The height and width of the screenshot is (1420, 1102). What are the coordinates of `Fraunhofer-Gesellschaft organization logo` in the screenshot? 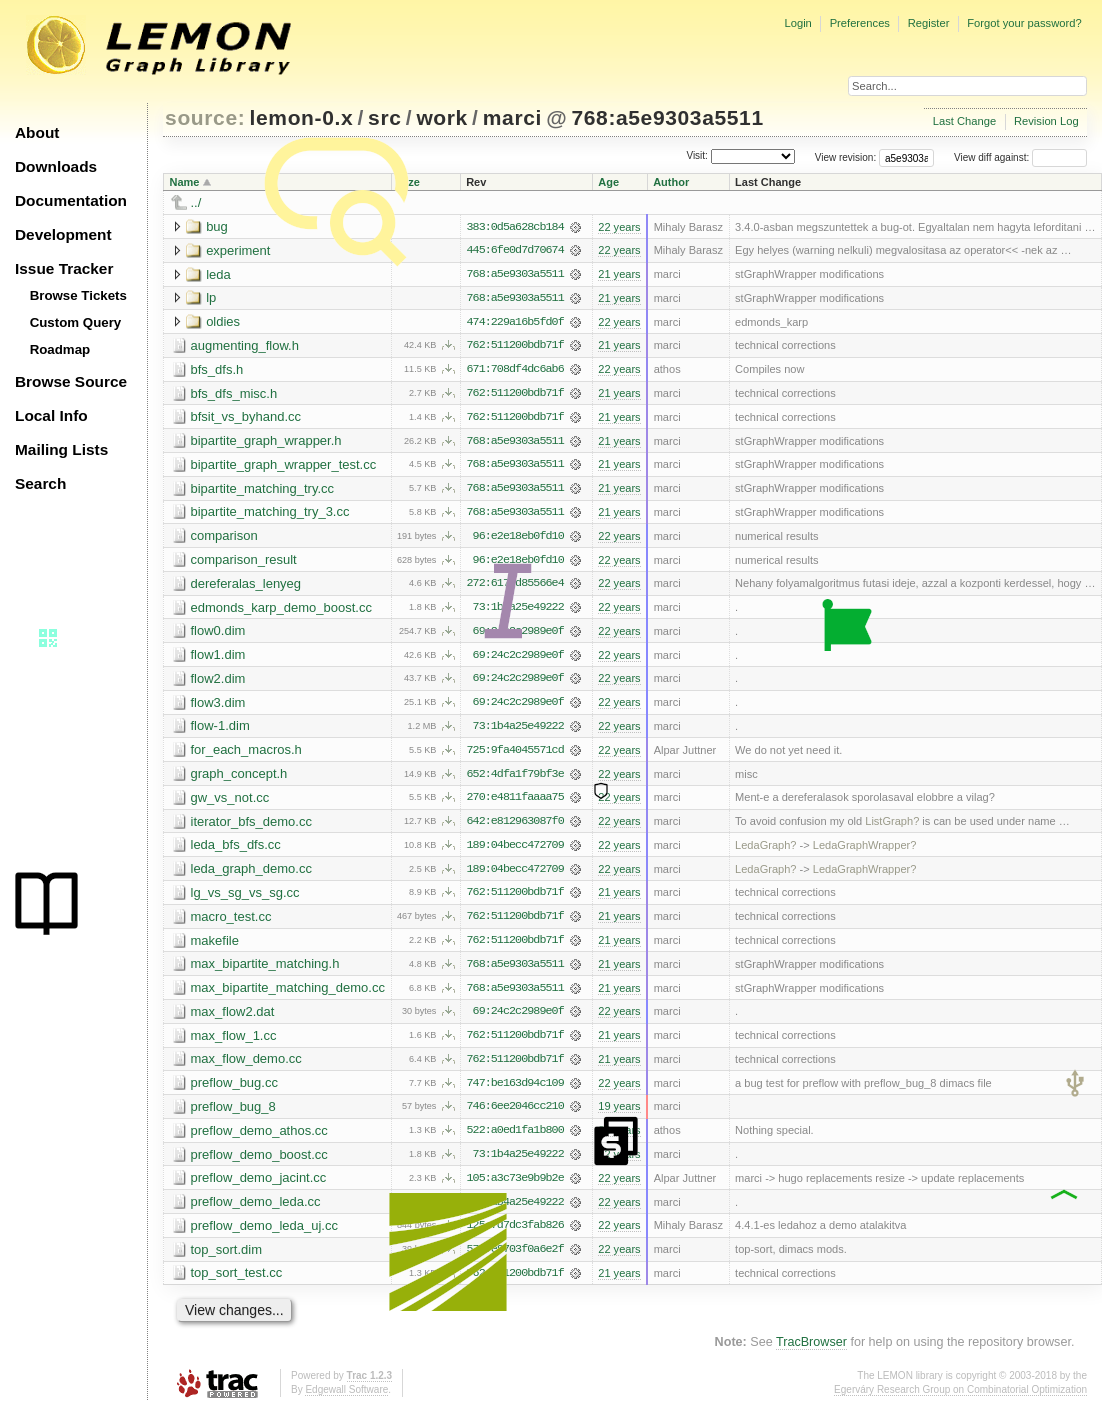 It's located at (448, 1252).